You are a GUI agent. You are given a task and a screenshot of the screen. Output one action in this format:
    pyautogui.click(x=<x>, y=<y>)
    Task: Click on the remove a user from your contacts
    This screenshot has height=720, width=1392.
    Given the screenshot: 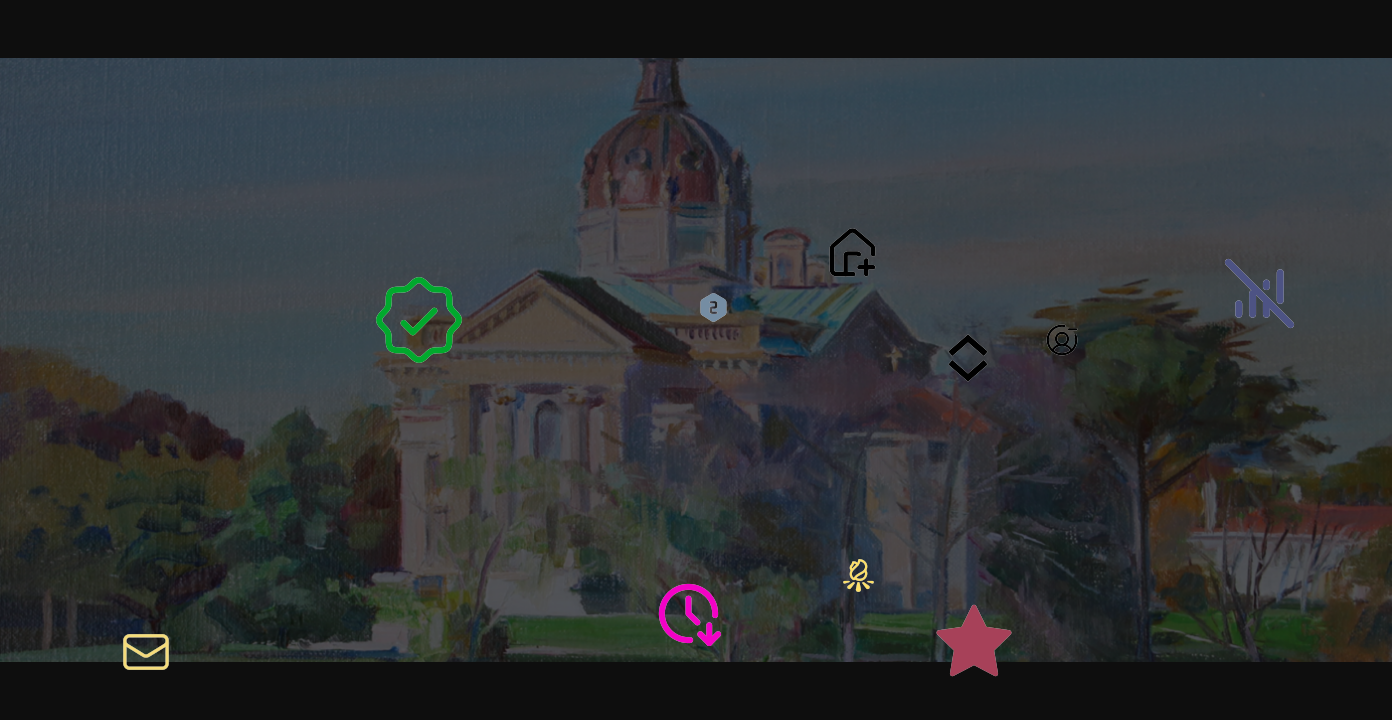 What is the action you would take?
    pyautogui.click(x=1062, y=340)
    